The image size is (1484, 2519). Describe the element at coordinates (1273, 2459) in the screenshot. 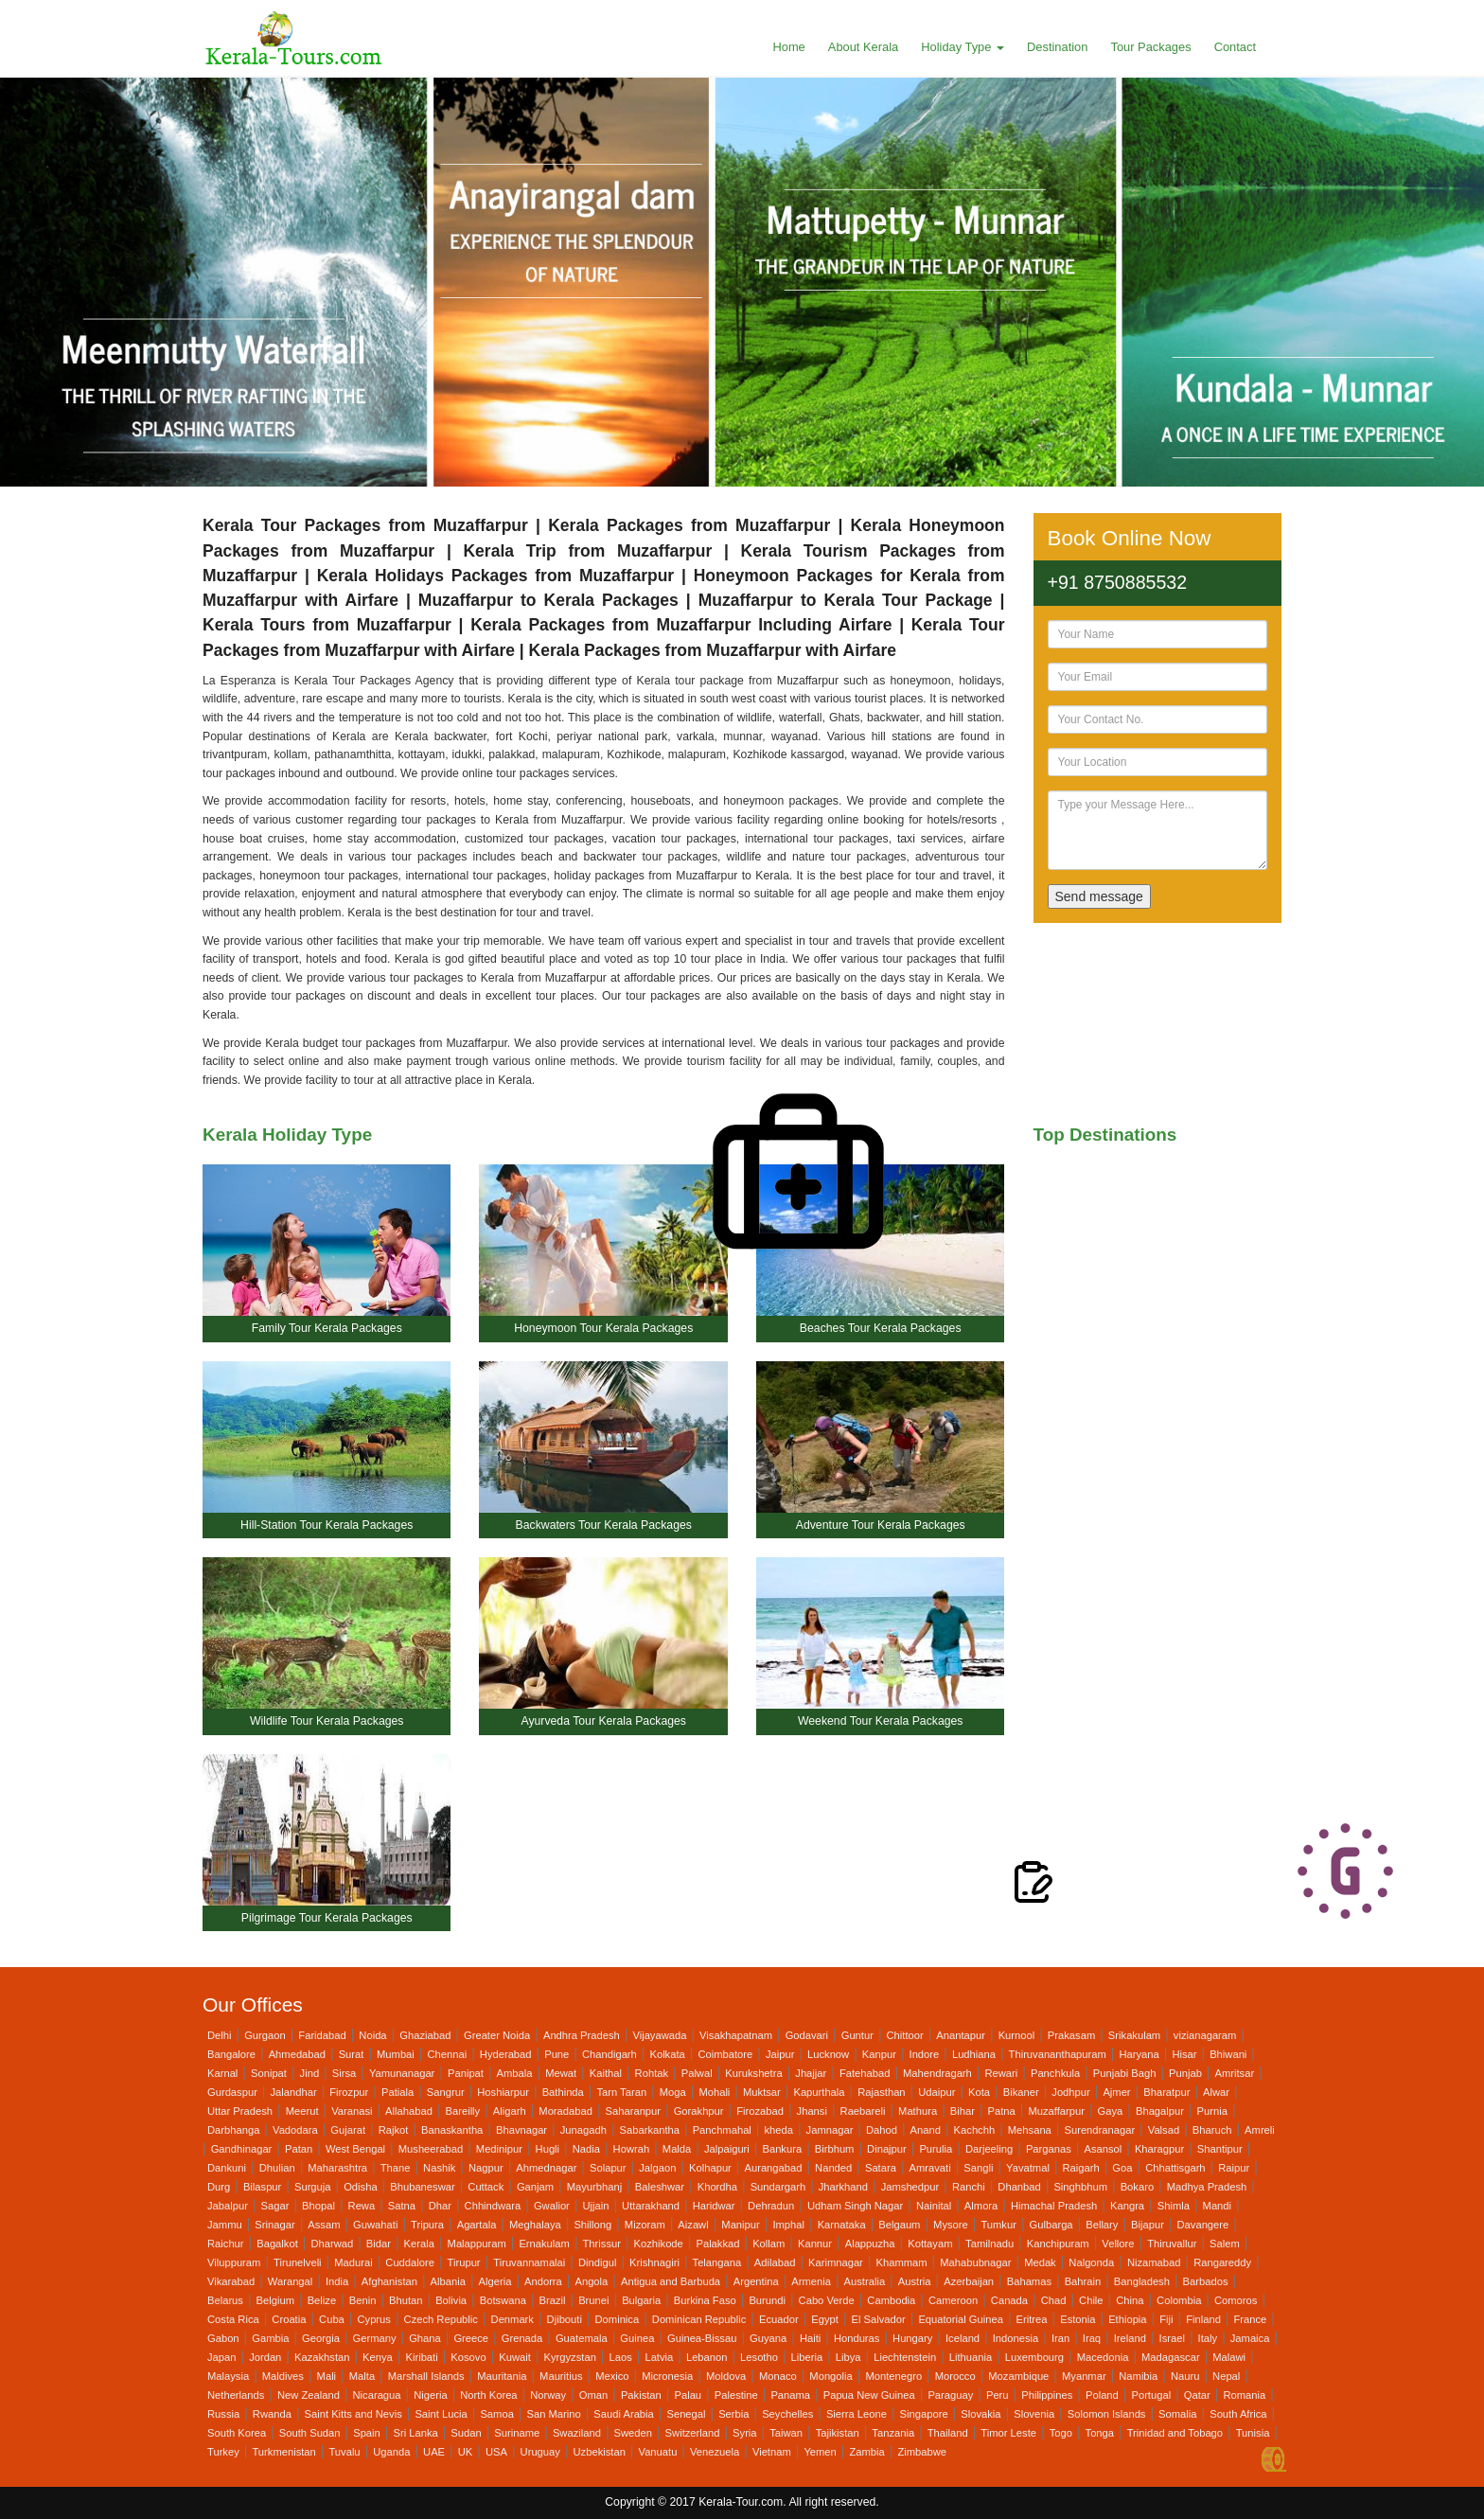

I see `access tire pressure or vehicle tire information` at that location.